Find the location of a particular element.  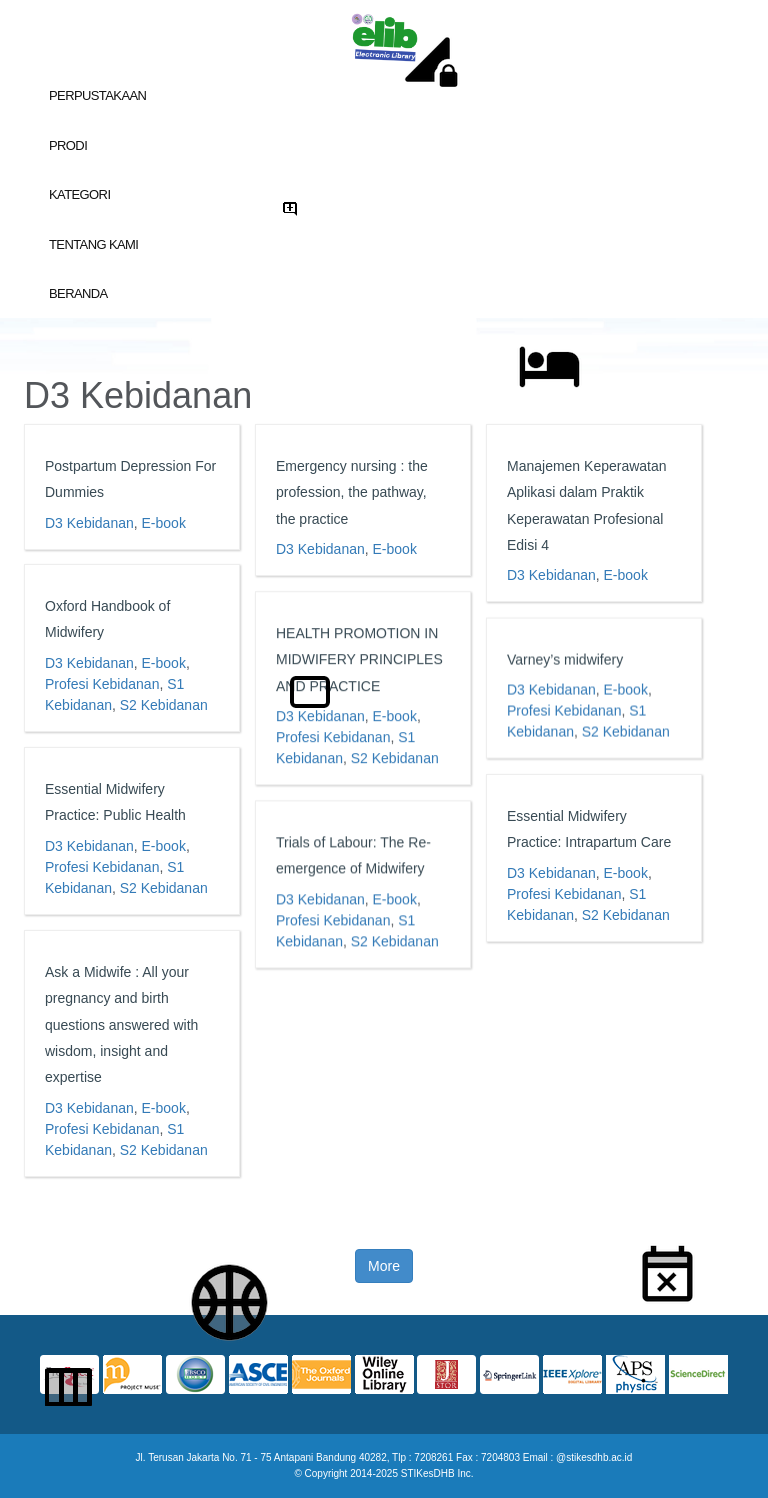

select or define a rectangular area is located at coordinates (310, 692).